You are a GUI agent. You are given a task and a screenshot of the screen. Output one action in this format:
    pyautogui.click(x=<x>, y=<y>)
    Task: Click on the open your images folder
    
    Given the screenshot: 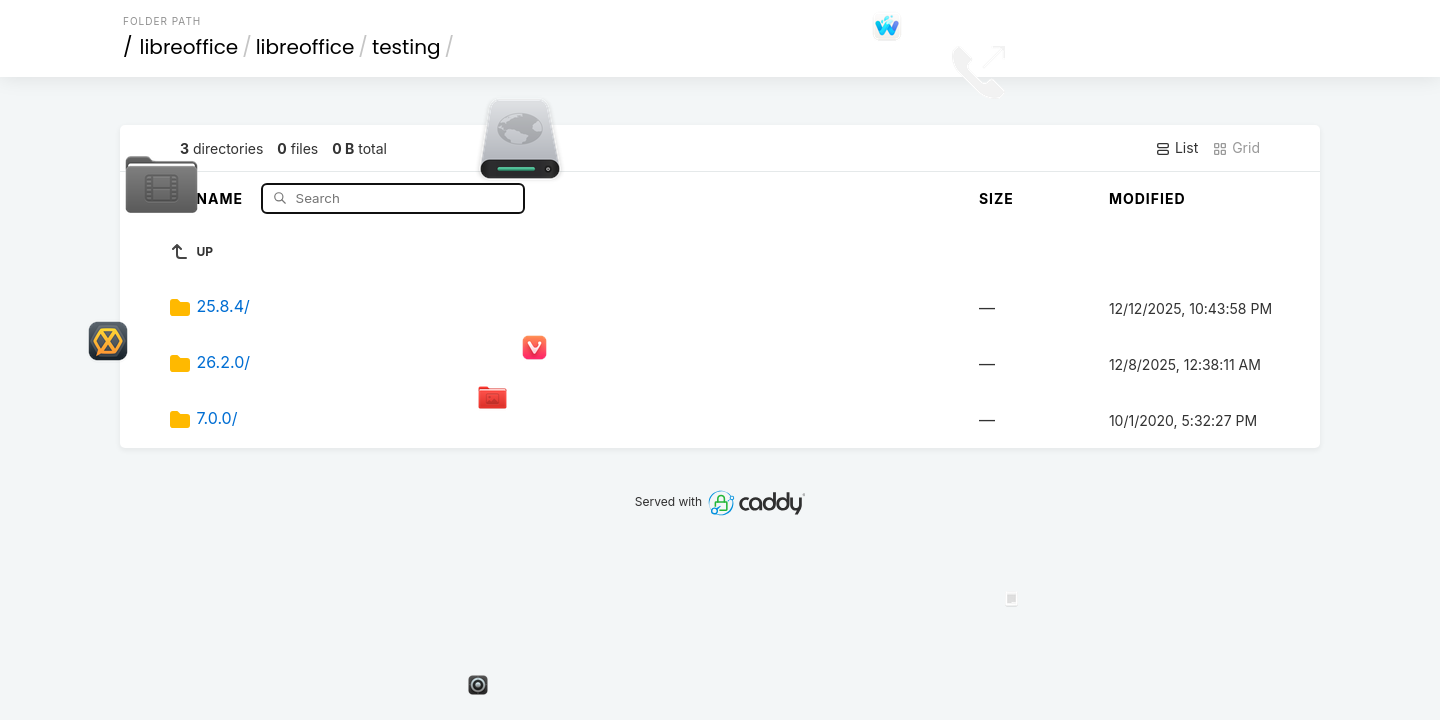 What is the action you would take?
    pyautogui.click(x=492, y=397)
    